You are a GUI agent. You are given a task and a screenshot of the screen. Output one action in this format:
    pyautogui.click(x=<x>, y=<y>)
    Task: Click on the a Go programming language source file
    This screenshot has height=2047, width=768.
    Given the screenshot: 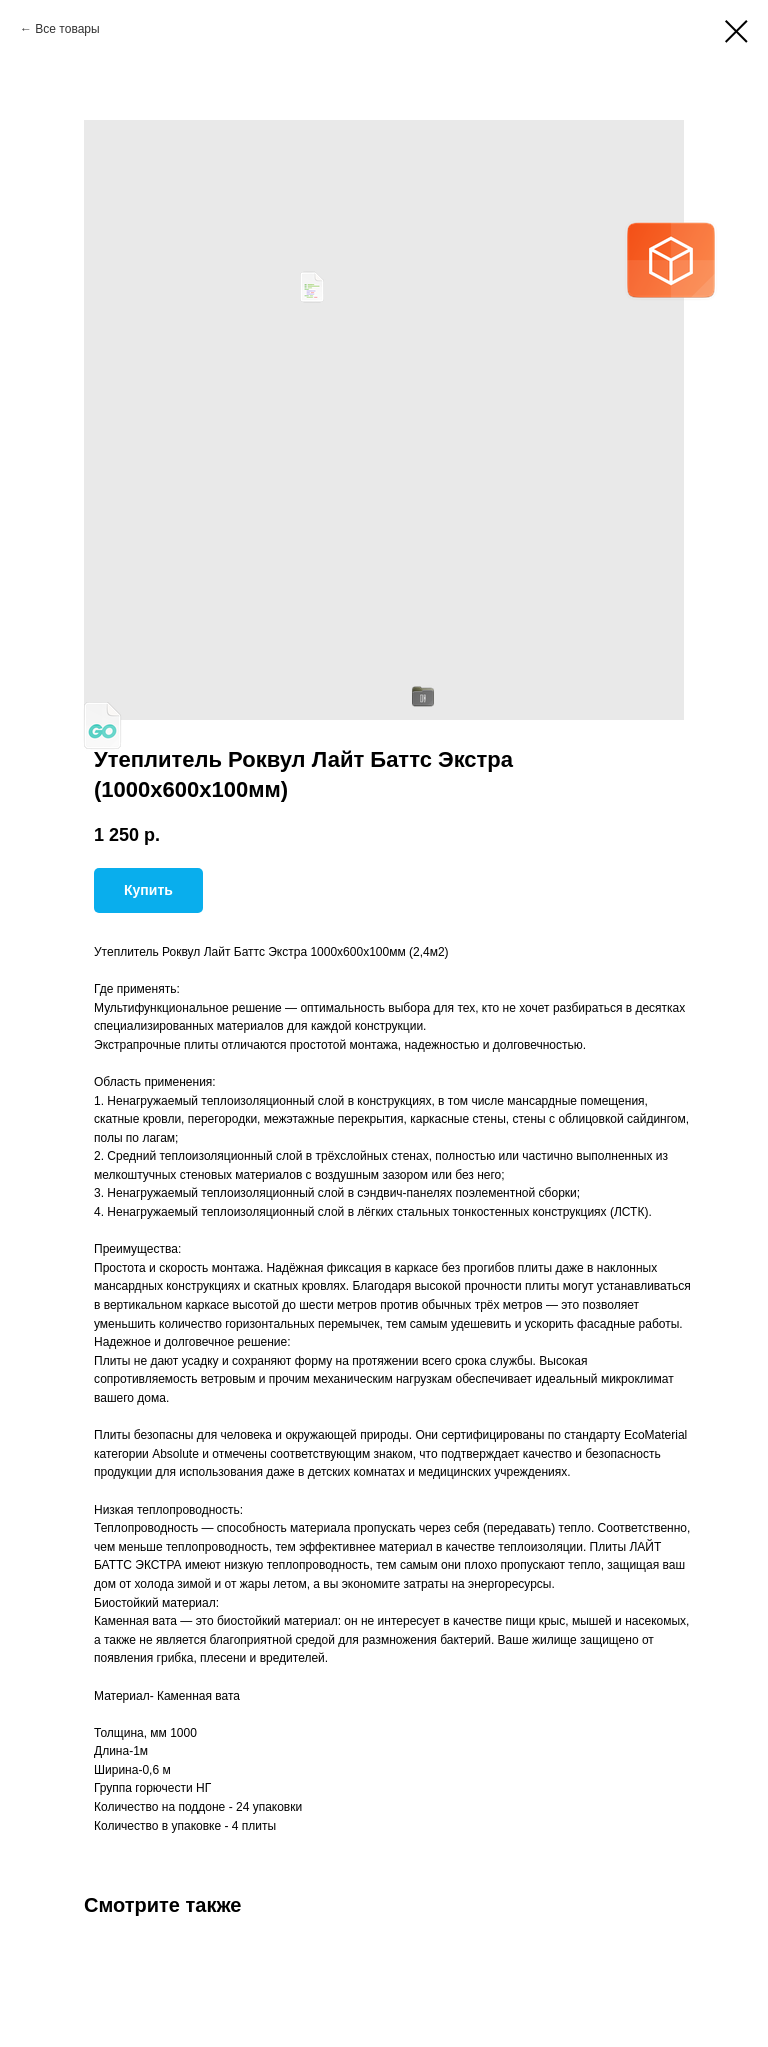 What is the action you would take?
    pyautogui.click(x=102, y=725)
    